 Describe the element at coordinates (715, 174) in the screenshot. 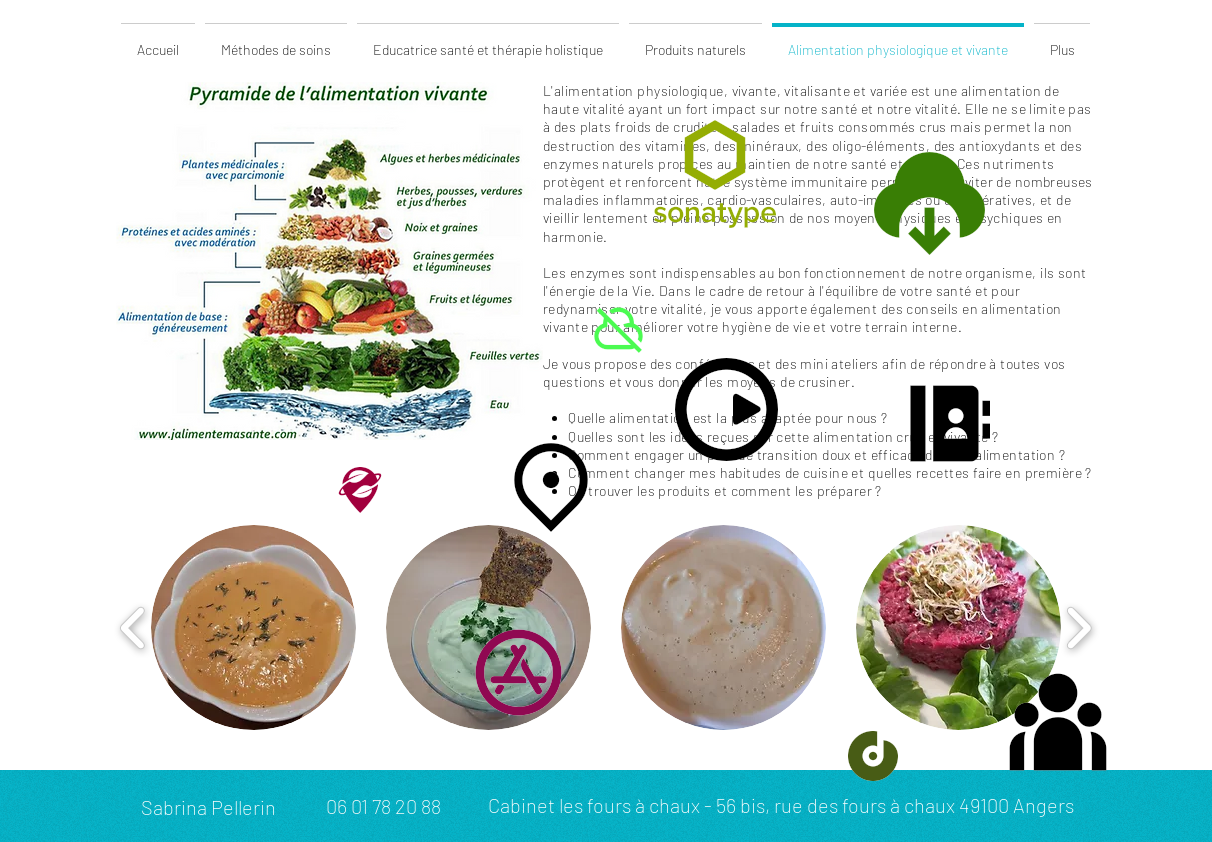

I see `navigate to Sonatype website or services` at that location.